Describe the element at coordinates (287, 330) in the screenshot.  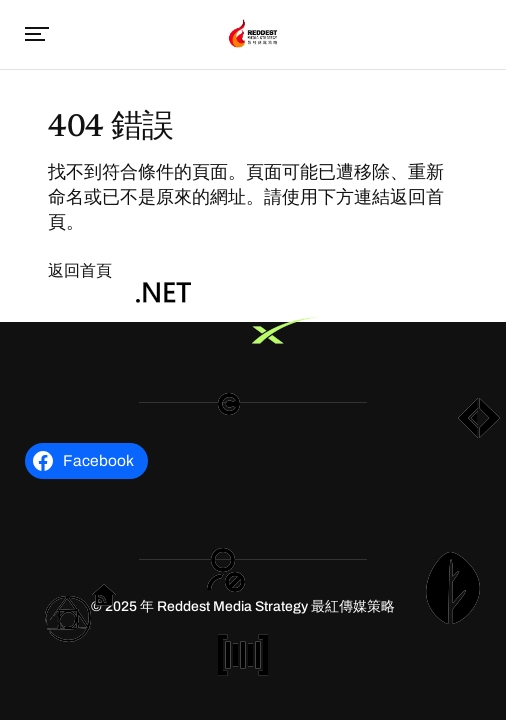
I see `spacex company logo` at that location.